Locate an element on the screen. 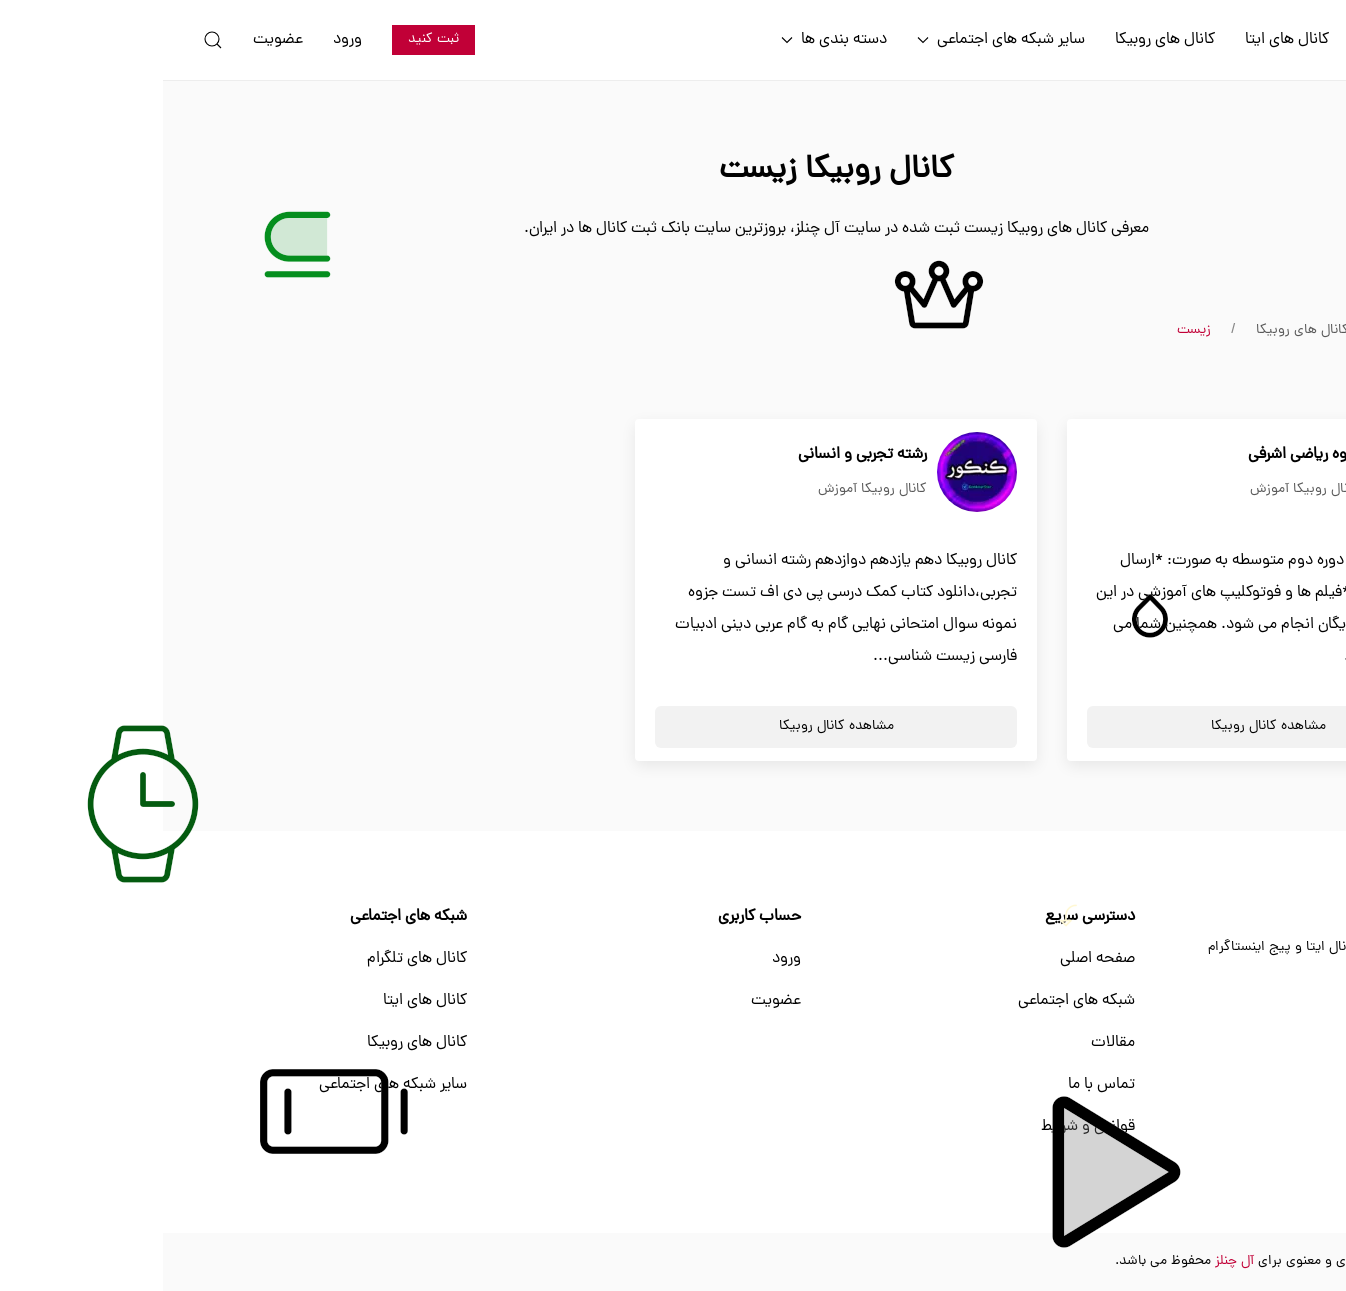 This screenshot has height=1291, width=1346. go back and down in navigation is located at coordinates (1068, 915).